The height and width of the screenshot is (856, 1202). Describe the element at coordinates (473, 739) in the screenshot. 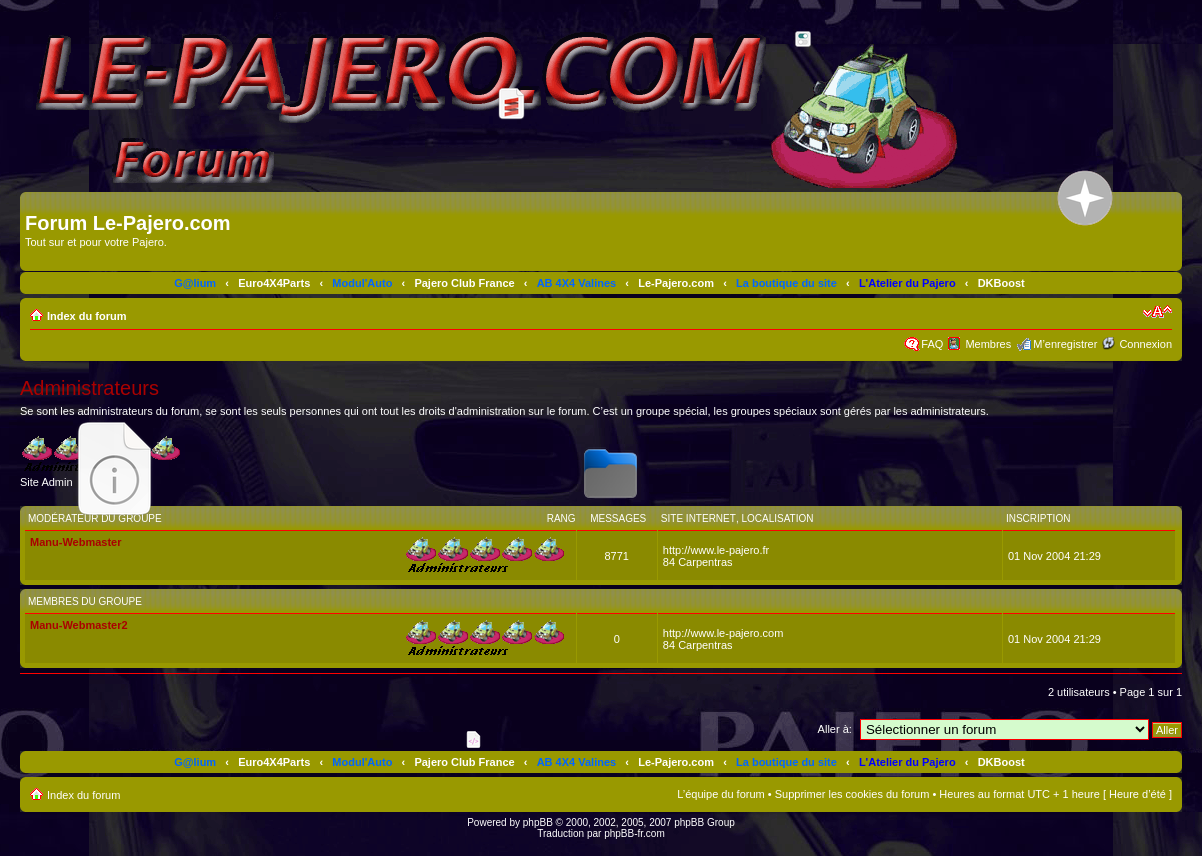

I see `an xml or markup language file` at that location.